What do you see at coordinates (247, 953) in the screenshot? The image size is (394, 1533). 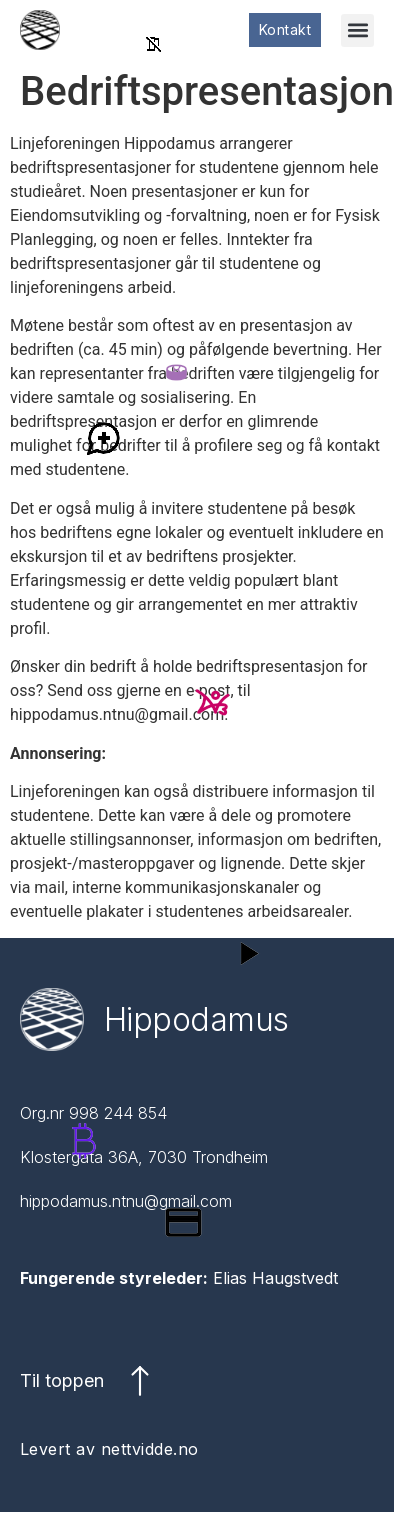 I see `start media playback` at bounding box center [247, 953].